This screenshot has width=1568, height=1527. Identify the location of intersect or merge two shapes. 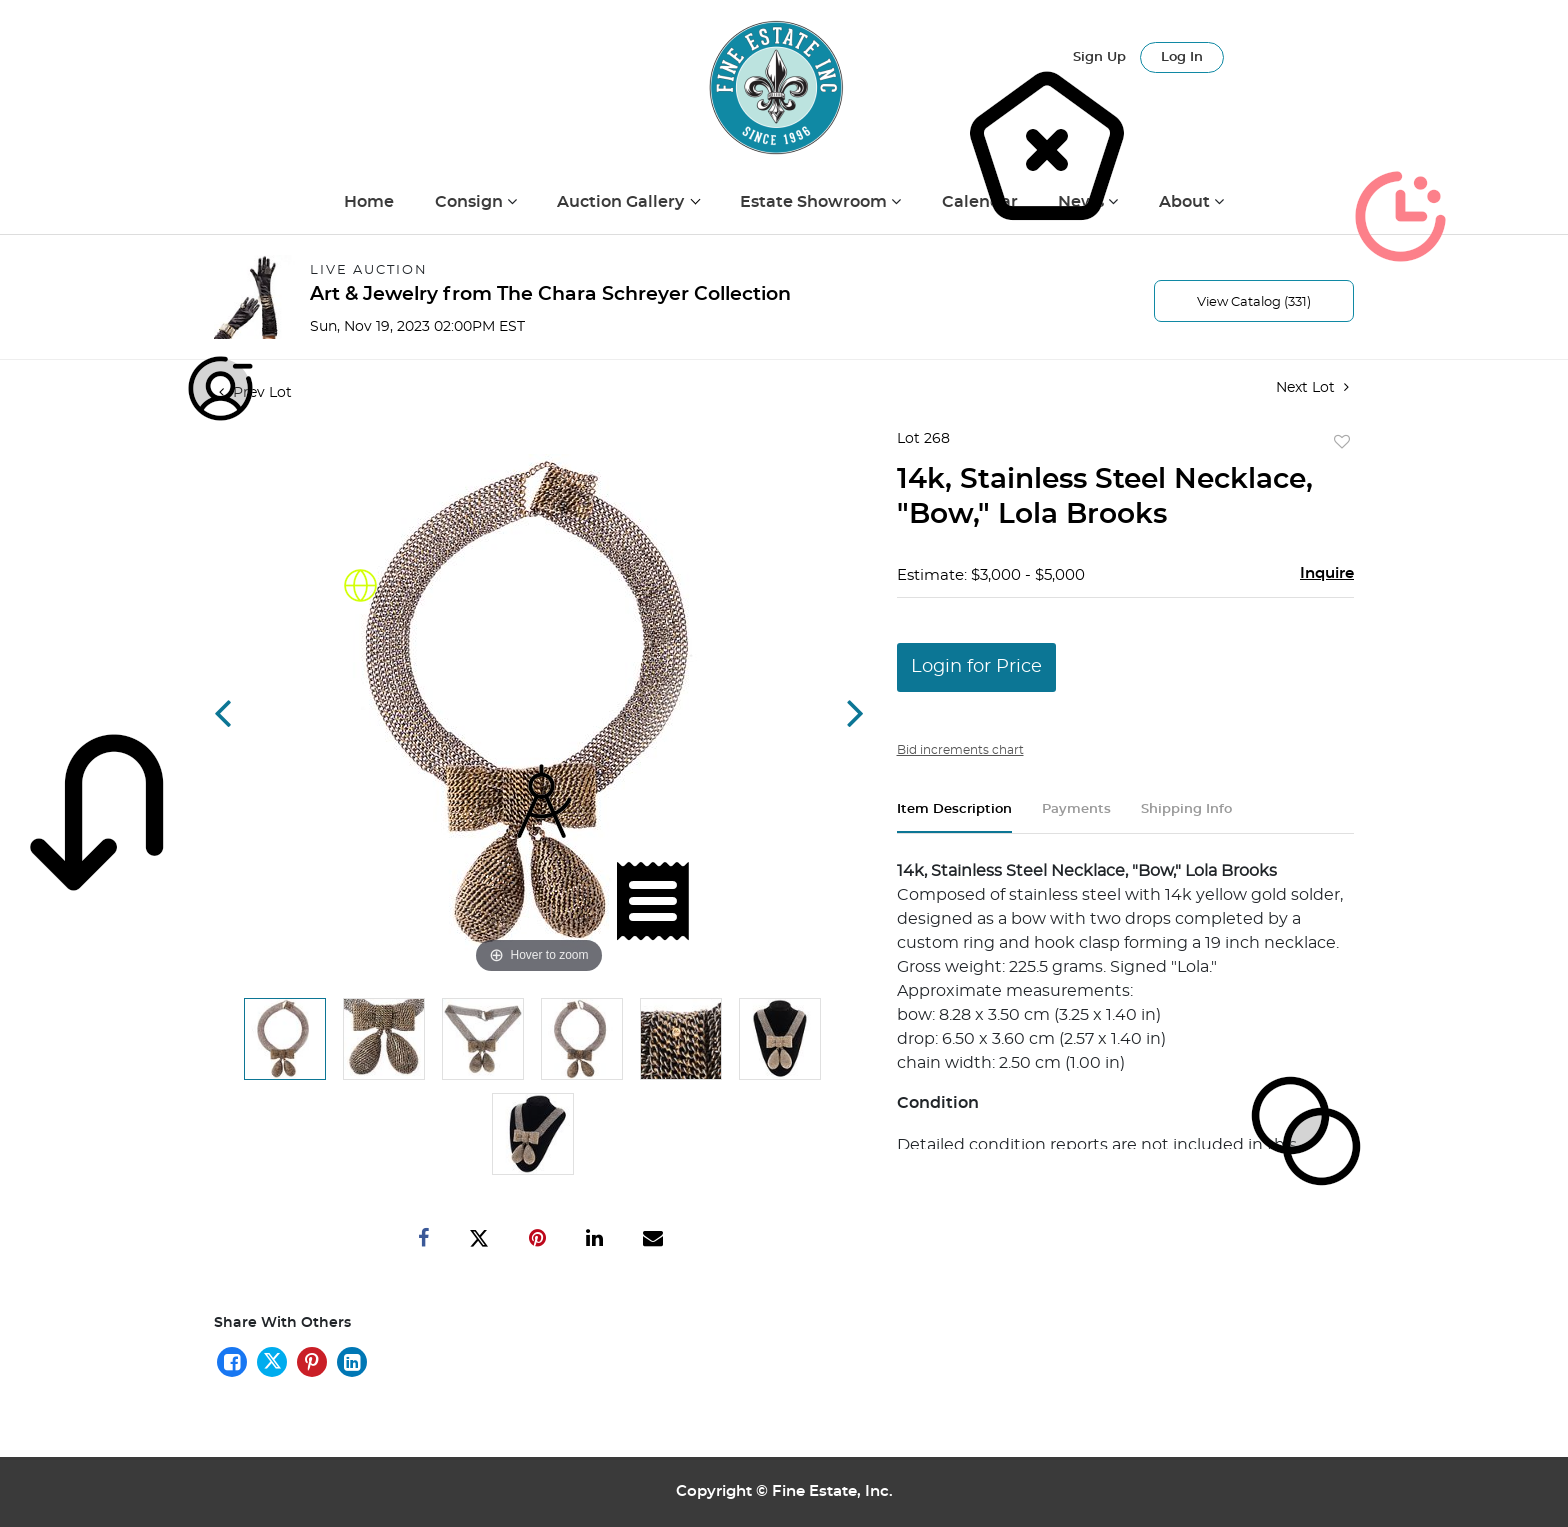
(1306, 1131).